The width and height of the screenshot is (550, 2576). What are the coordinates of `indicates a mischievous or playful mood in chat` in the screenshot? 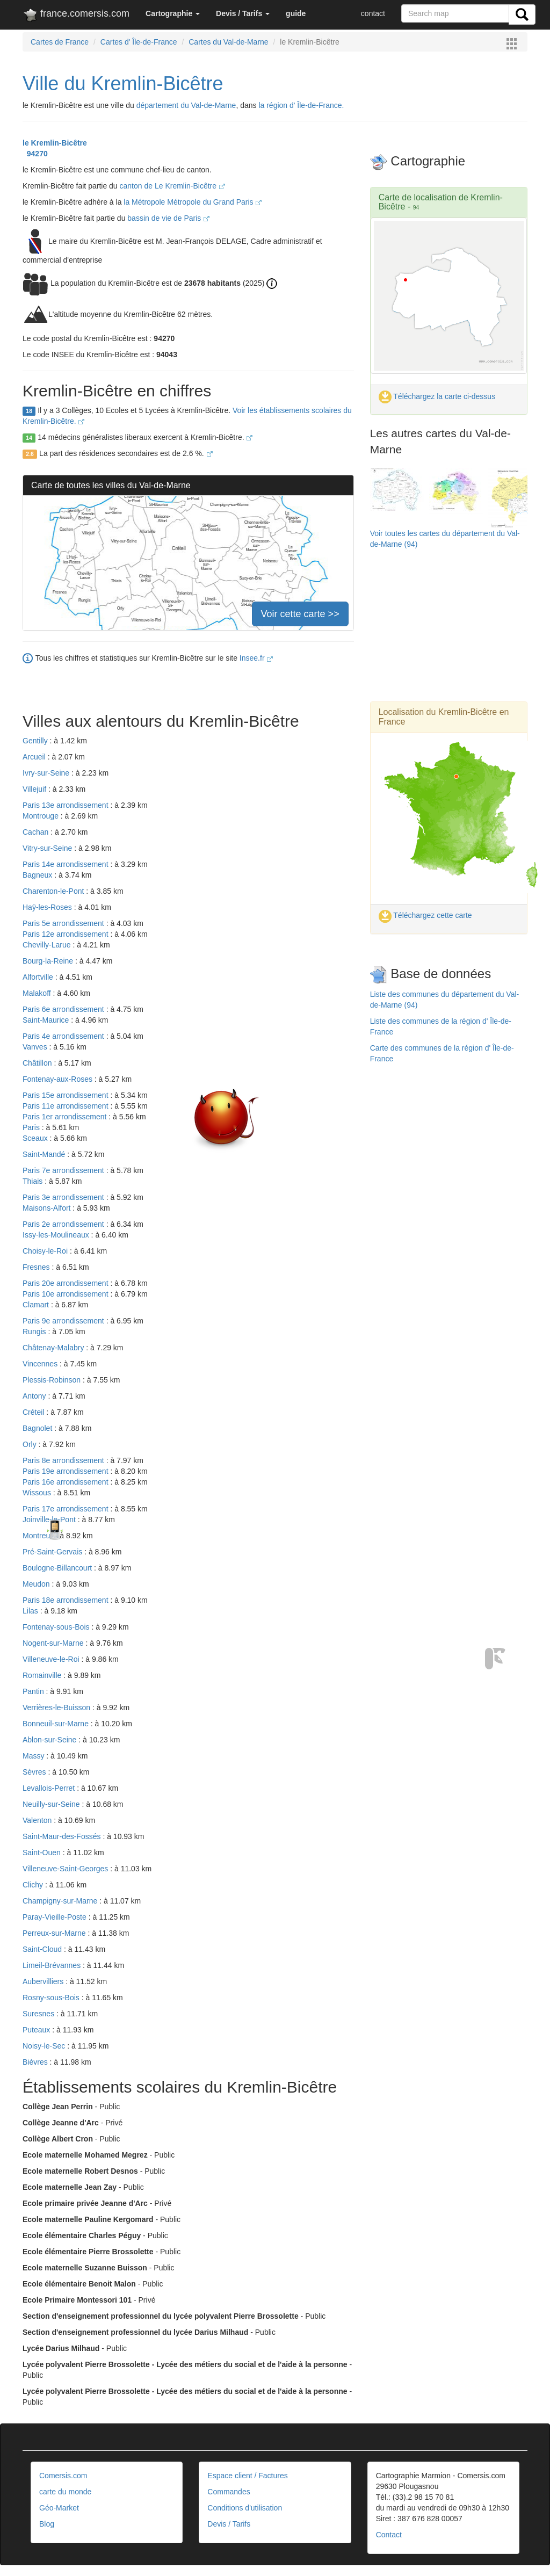 It's located at (226, 1119).